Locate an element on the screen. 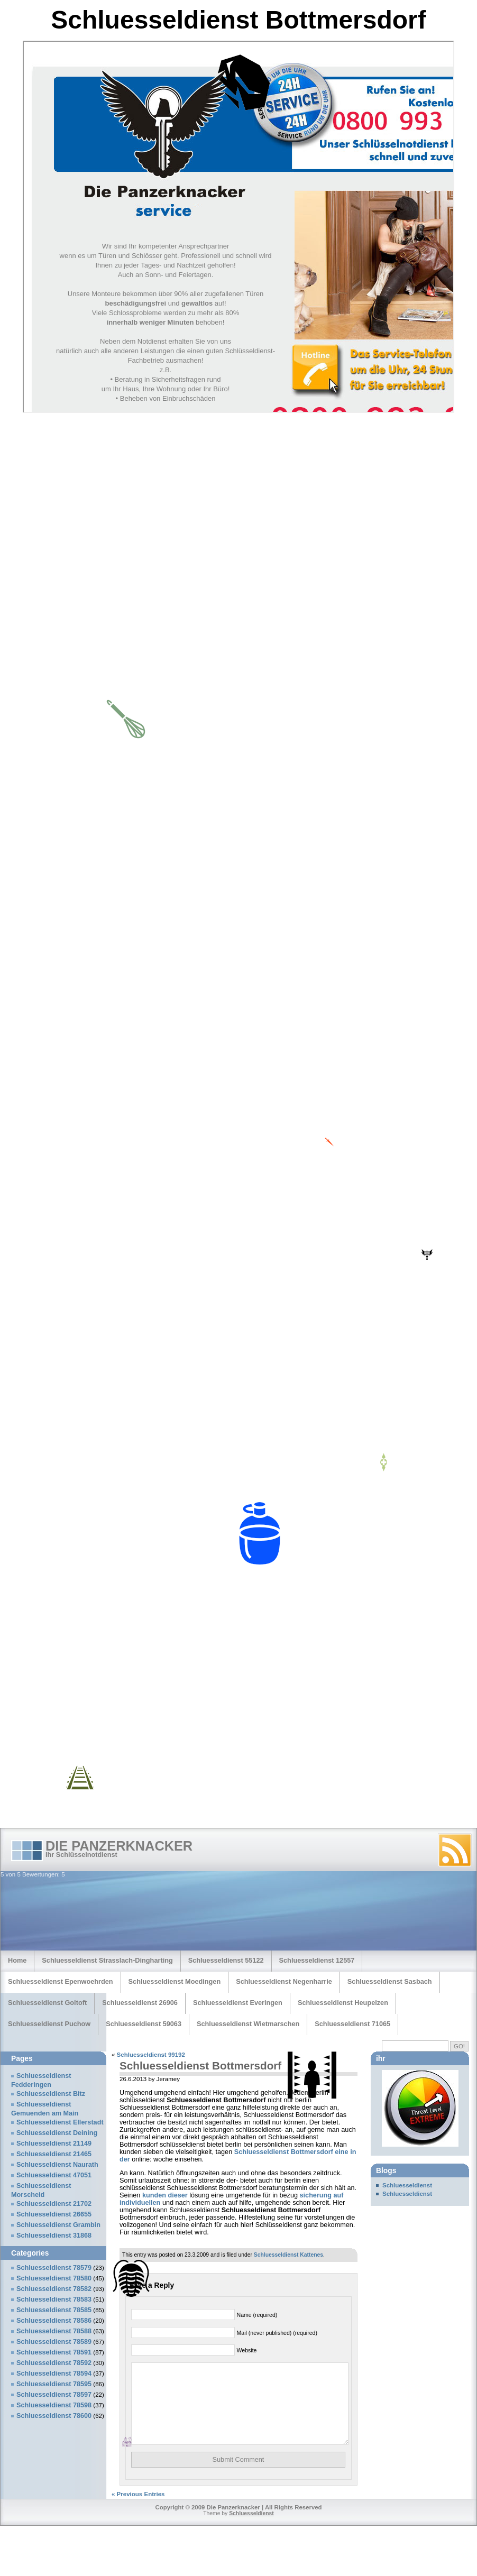 The image size is (477, 2576). indicates a trap or hazard zone in a game is located at coordinates (312, 2074).